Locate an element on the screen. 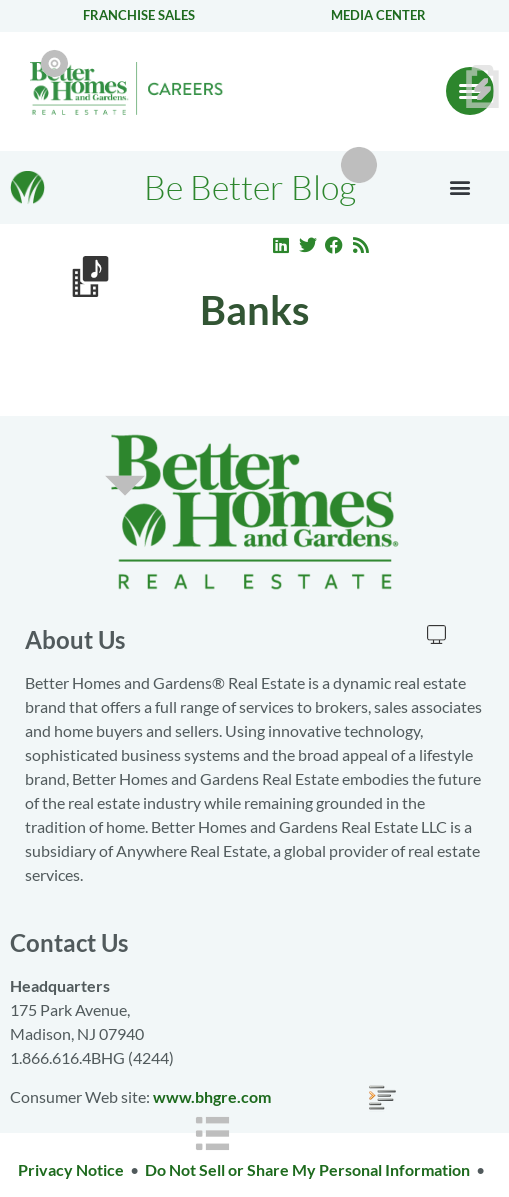 This screenshot has height=1197, width=509. access multimedia applications is located at coordinates (90, 276).